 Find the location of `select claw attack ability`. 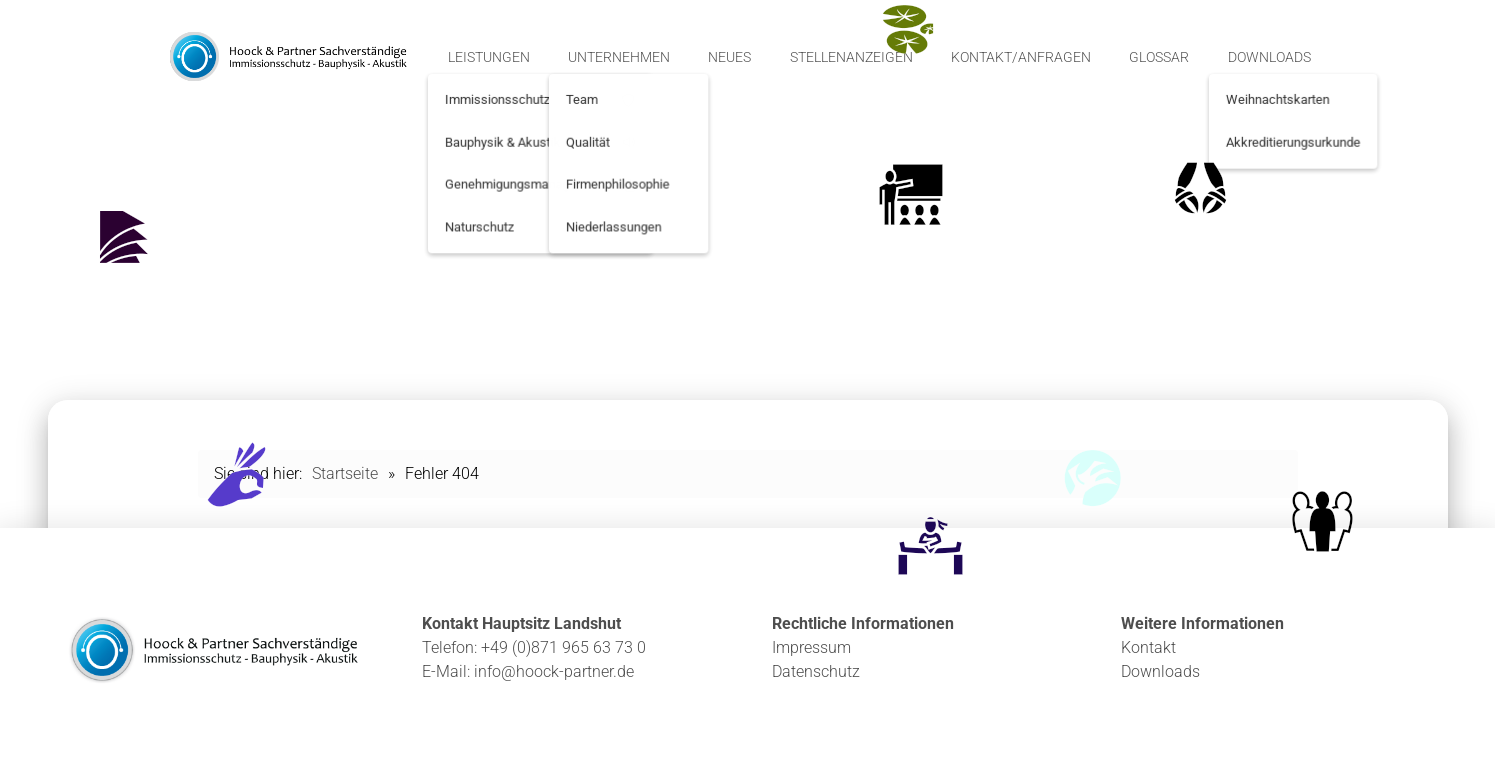

select claw attack ability is located at coordinates (1200, 187).